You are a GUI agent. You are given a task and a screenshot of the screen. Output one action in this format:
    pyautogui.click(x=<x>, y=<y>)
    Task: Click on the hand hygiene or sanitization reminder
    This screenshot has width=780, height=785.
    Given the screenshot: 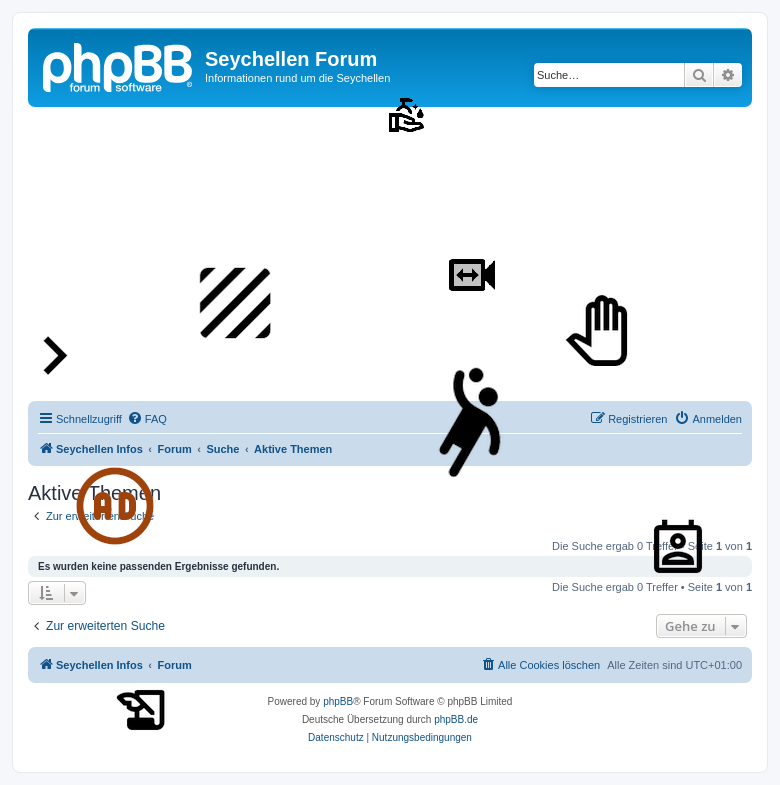 What is the action you would take?
    pyautogui.click(x=407, y=115)
    